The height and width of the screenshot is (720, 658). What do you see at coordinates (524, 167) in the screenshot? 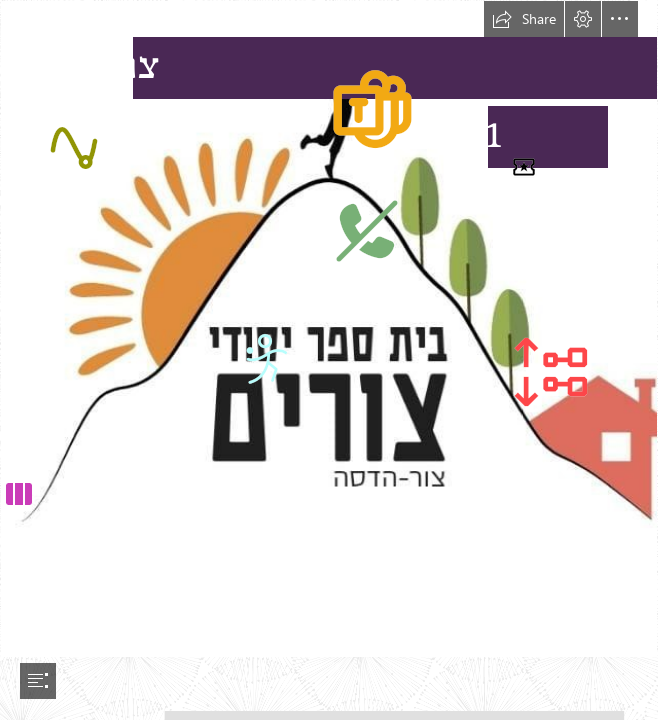
I see `view local events or activities` at bounding box center [524, 167].